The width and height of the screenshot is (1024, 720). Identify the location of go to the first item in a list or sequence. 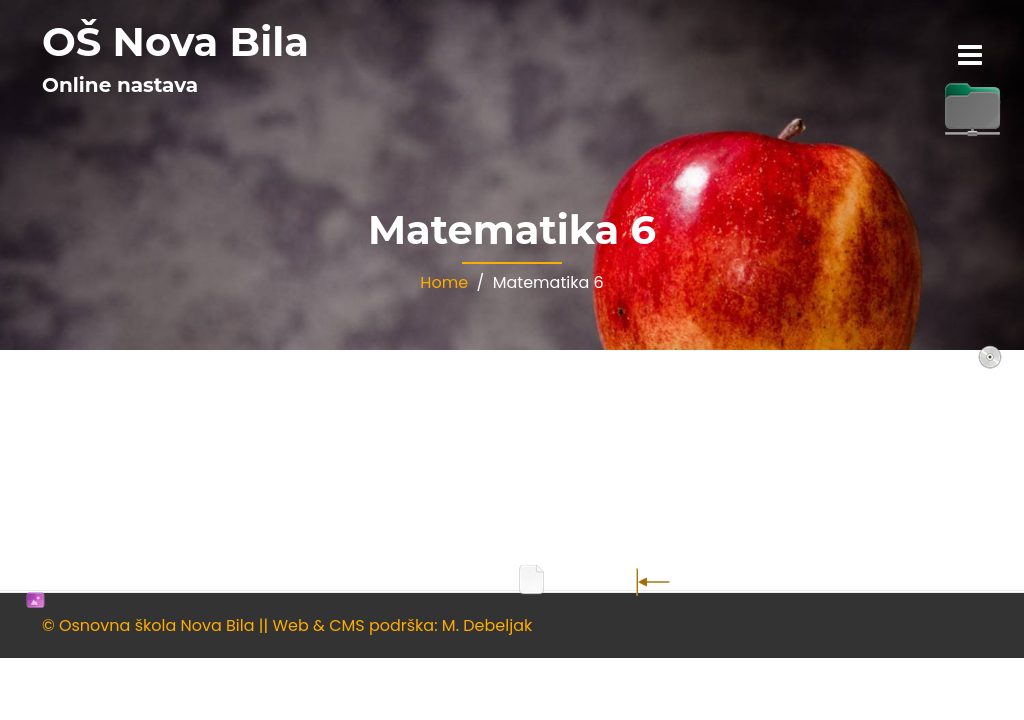
(653, 582).